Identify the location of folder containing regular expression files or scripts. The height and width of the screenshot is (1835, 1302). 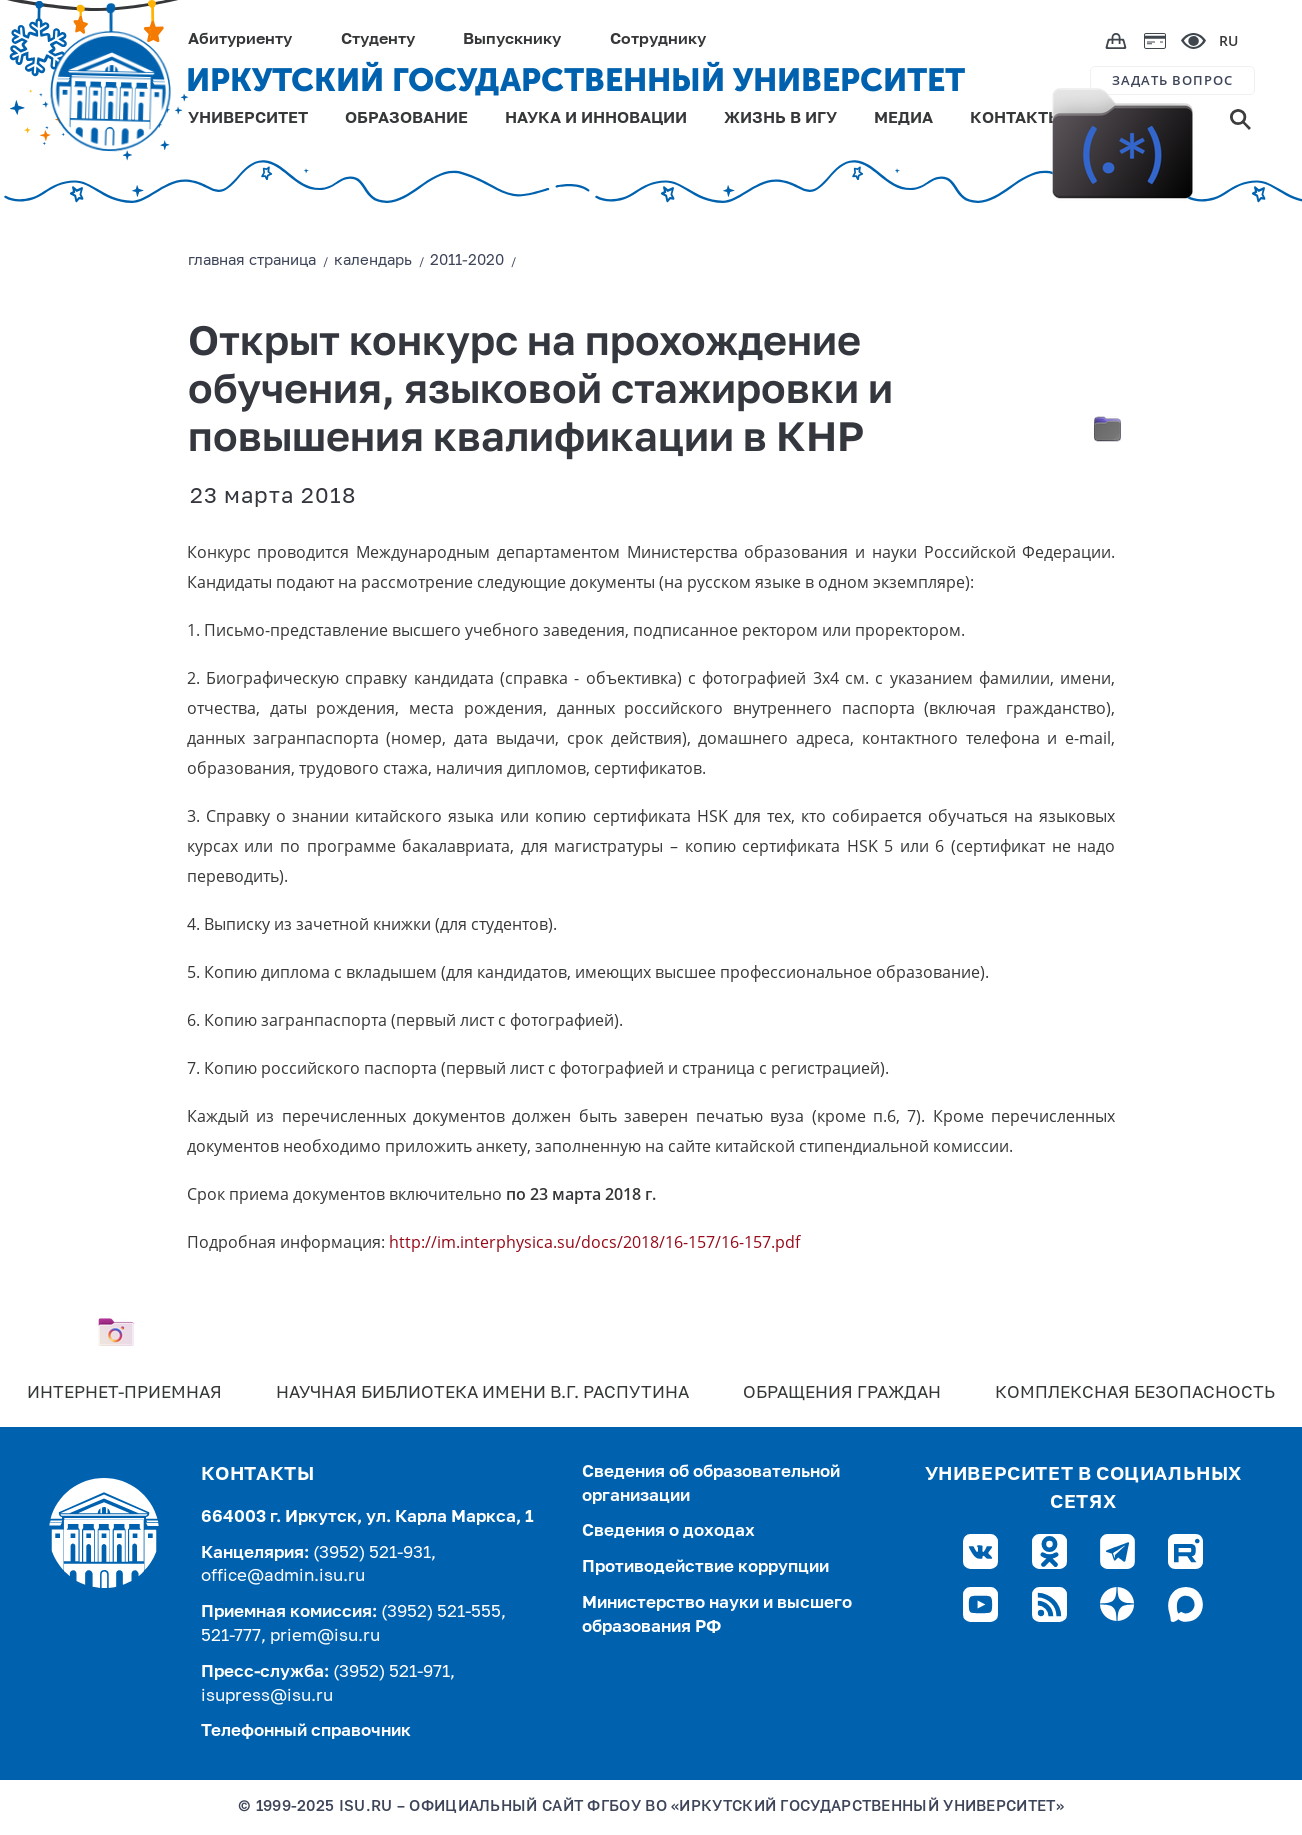
(1122, 147).